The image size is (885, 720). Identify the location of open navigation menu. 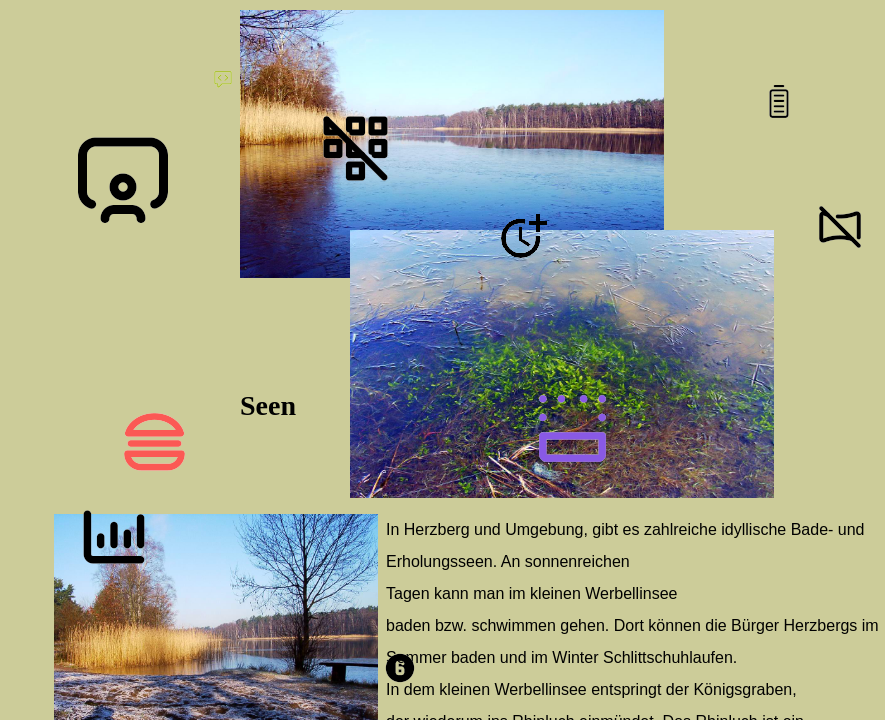
(154, 443).